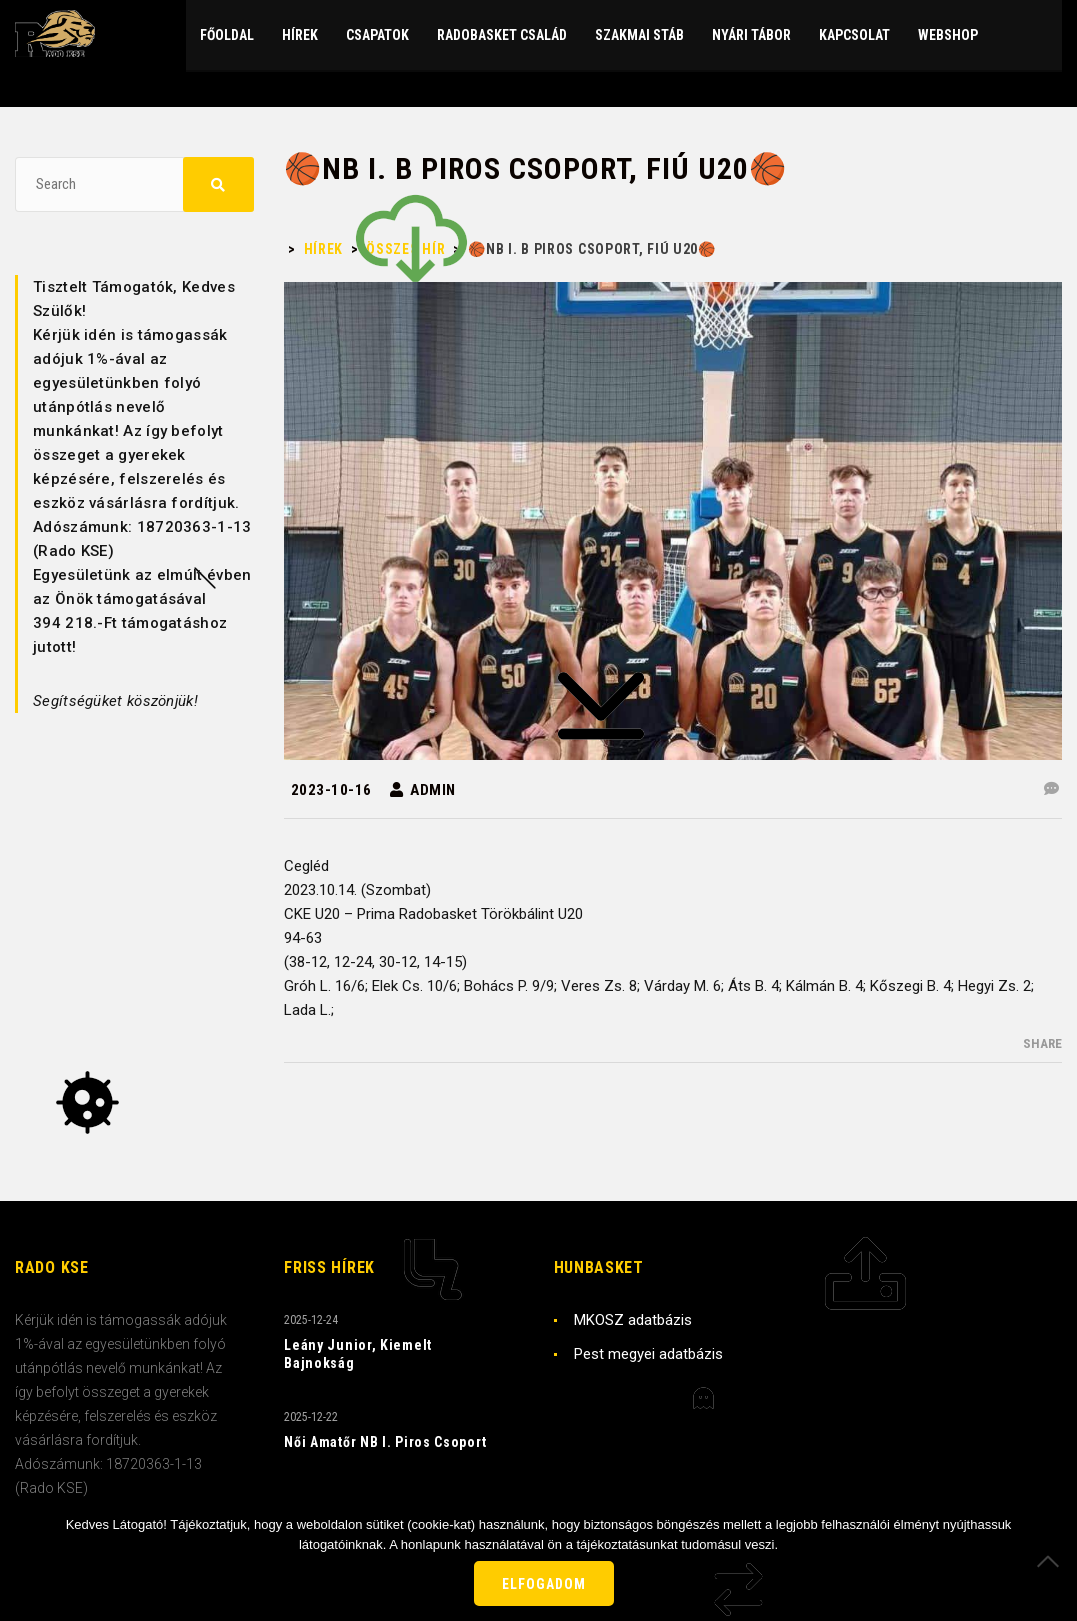 The image size is (1077, 1621). What do you see at coordinates (703, 1398) in the screenshot?
I see `toggle ghost mode or invisible status` at bounding box center [703, 1398].